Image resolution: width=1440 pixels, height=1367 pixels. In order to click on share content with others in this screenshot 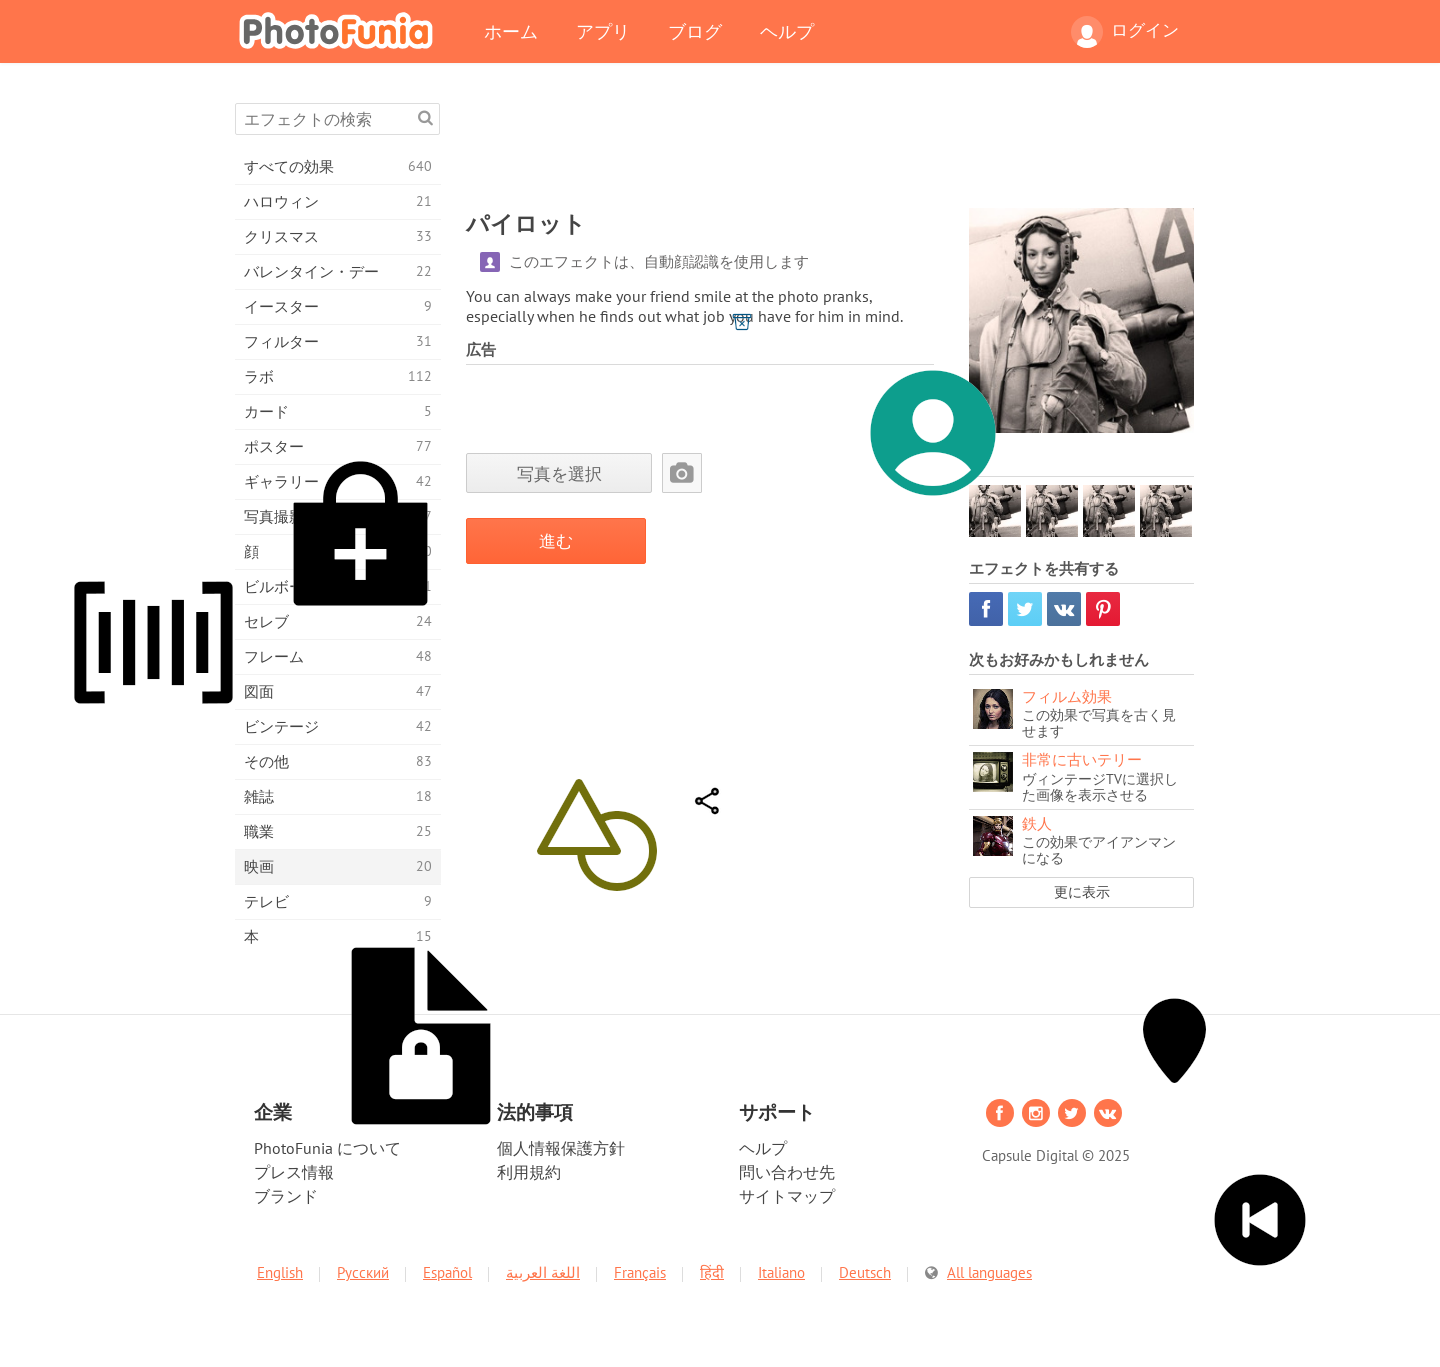, I will do `click(707, 801)`.